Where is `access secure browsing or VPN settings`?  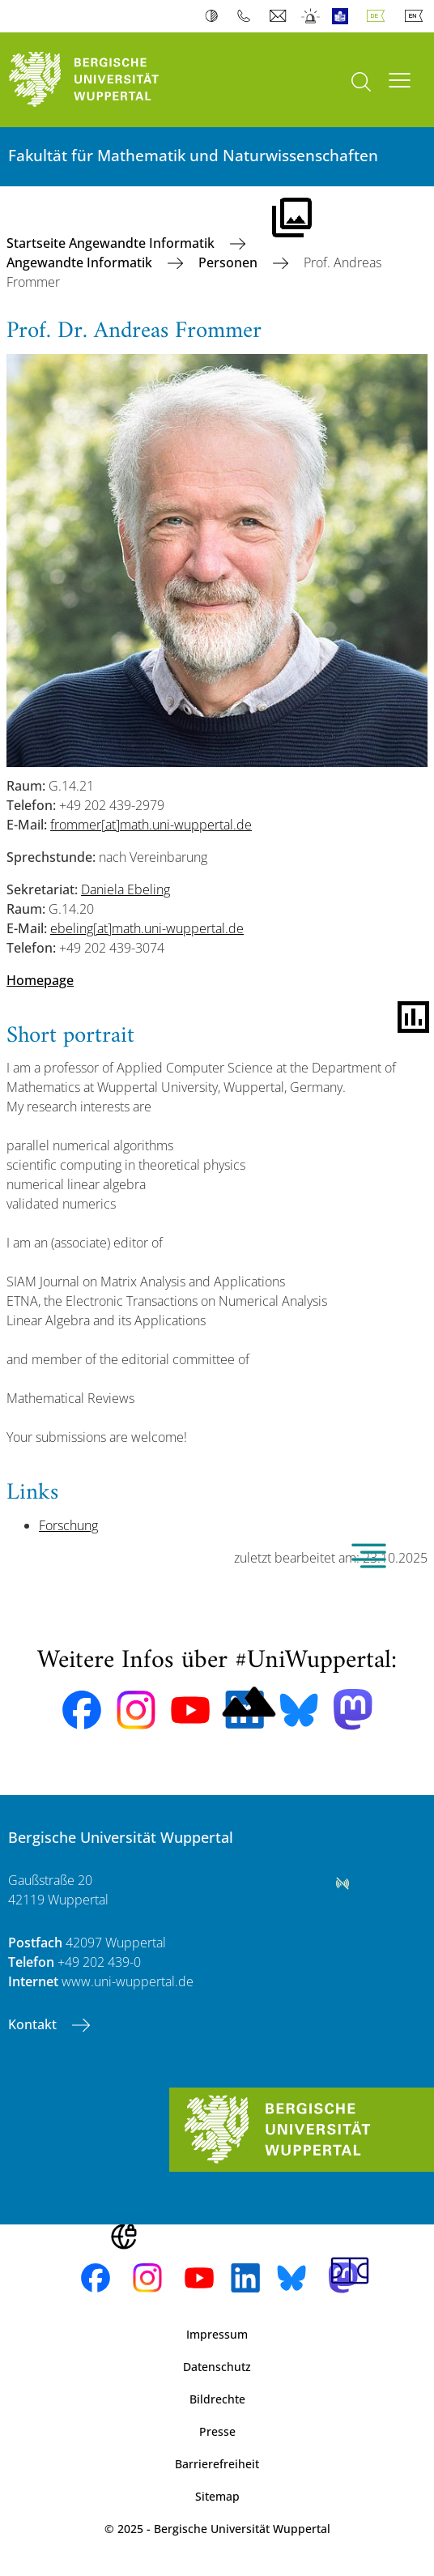 access secure browsing or VPN settings is located at coordinates (124, 2237).